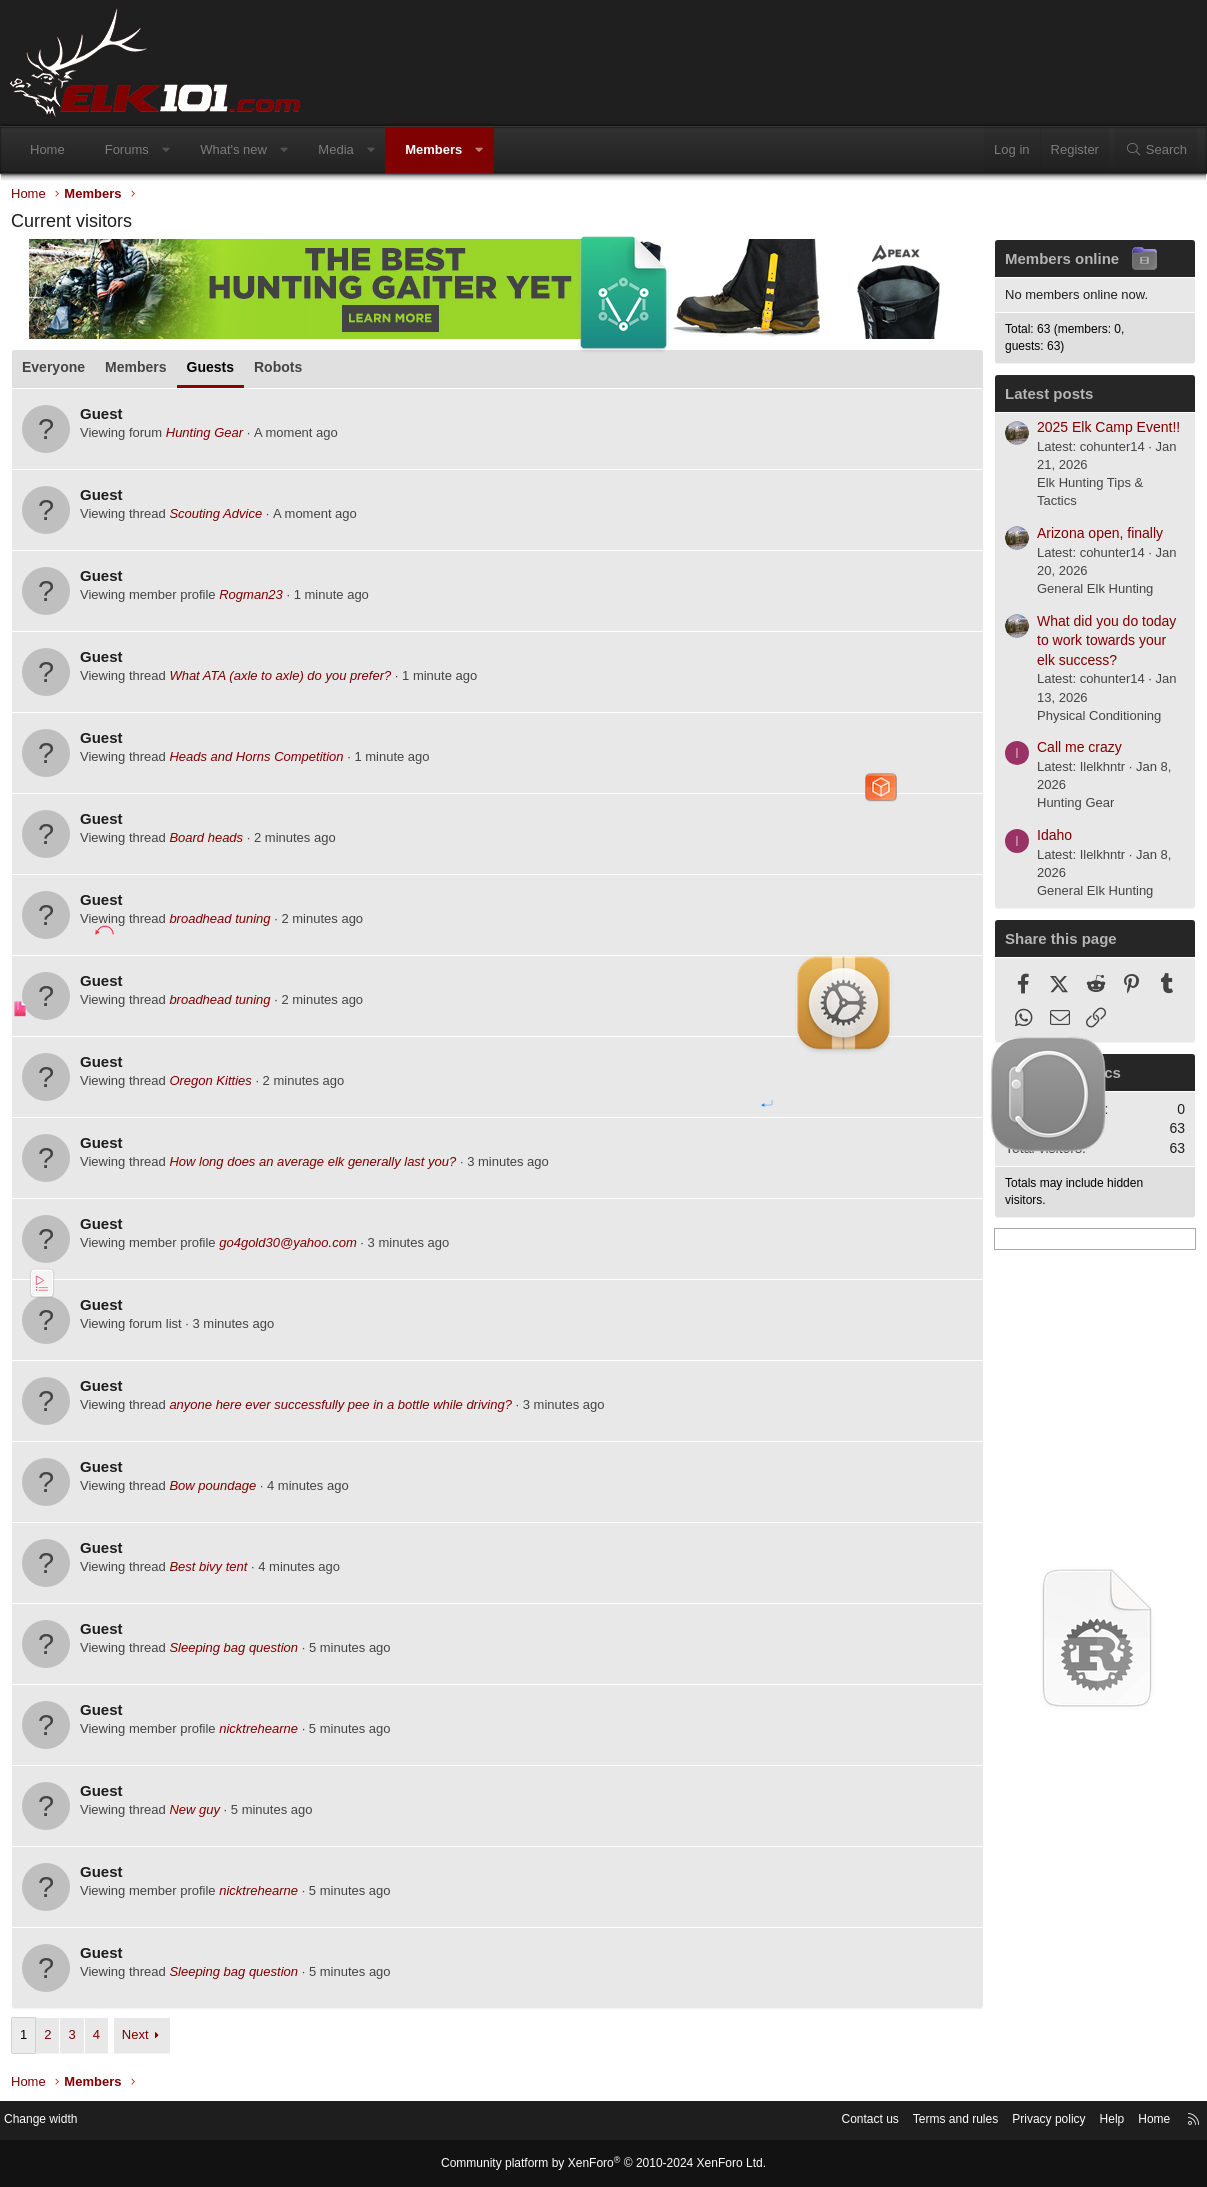 The image size is (1207, 2187). Describe the element at coordinates (1144, 258) in the screenshot. I see `open your videos folder` at that location.